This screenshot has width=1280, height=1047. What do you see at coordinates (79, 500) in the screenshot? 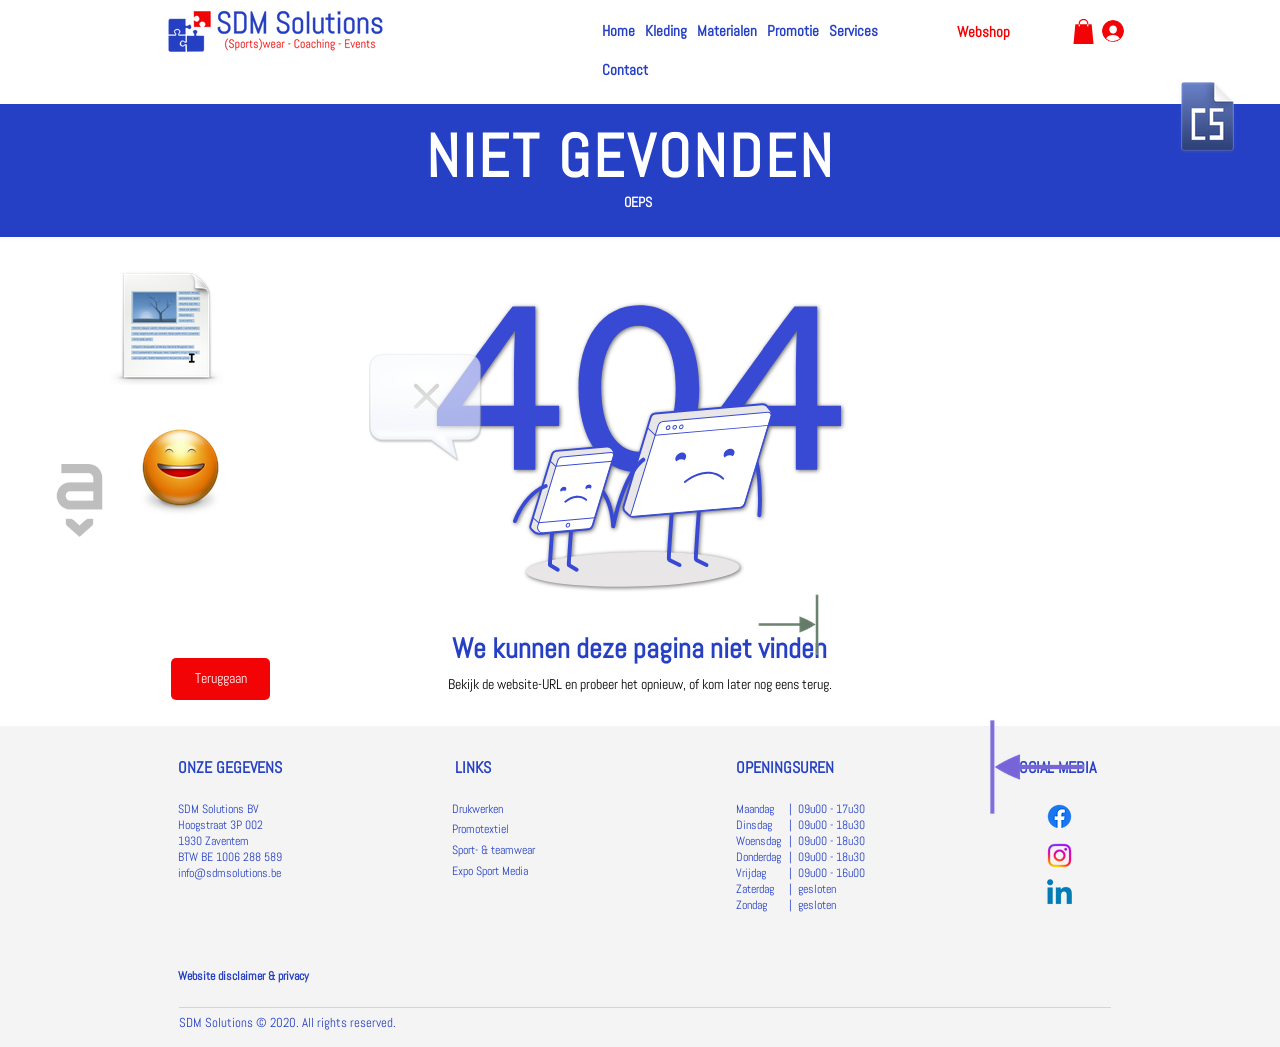
I see `insert text at cursor position` at bounding box center [79, 500].